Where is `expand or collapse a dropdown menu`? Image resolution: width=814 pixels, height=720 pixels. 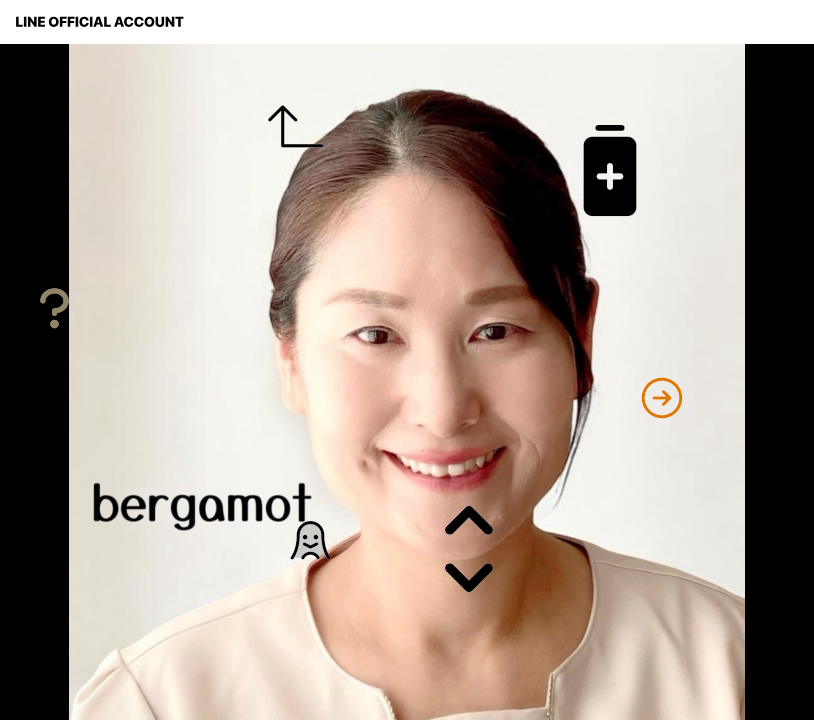
expand or collapse a dropdown menu is located at coordinates (469, 549).